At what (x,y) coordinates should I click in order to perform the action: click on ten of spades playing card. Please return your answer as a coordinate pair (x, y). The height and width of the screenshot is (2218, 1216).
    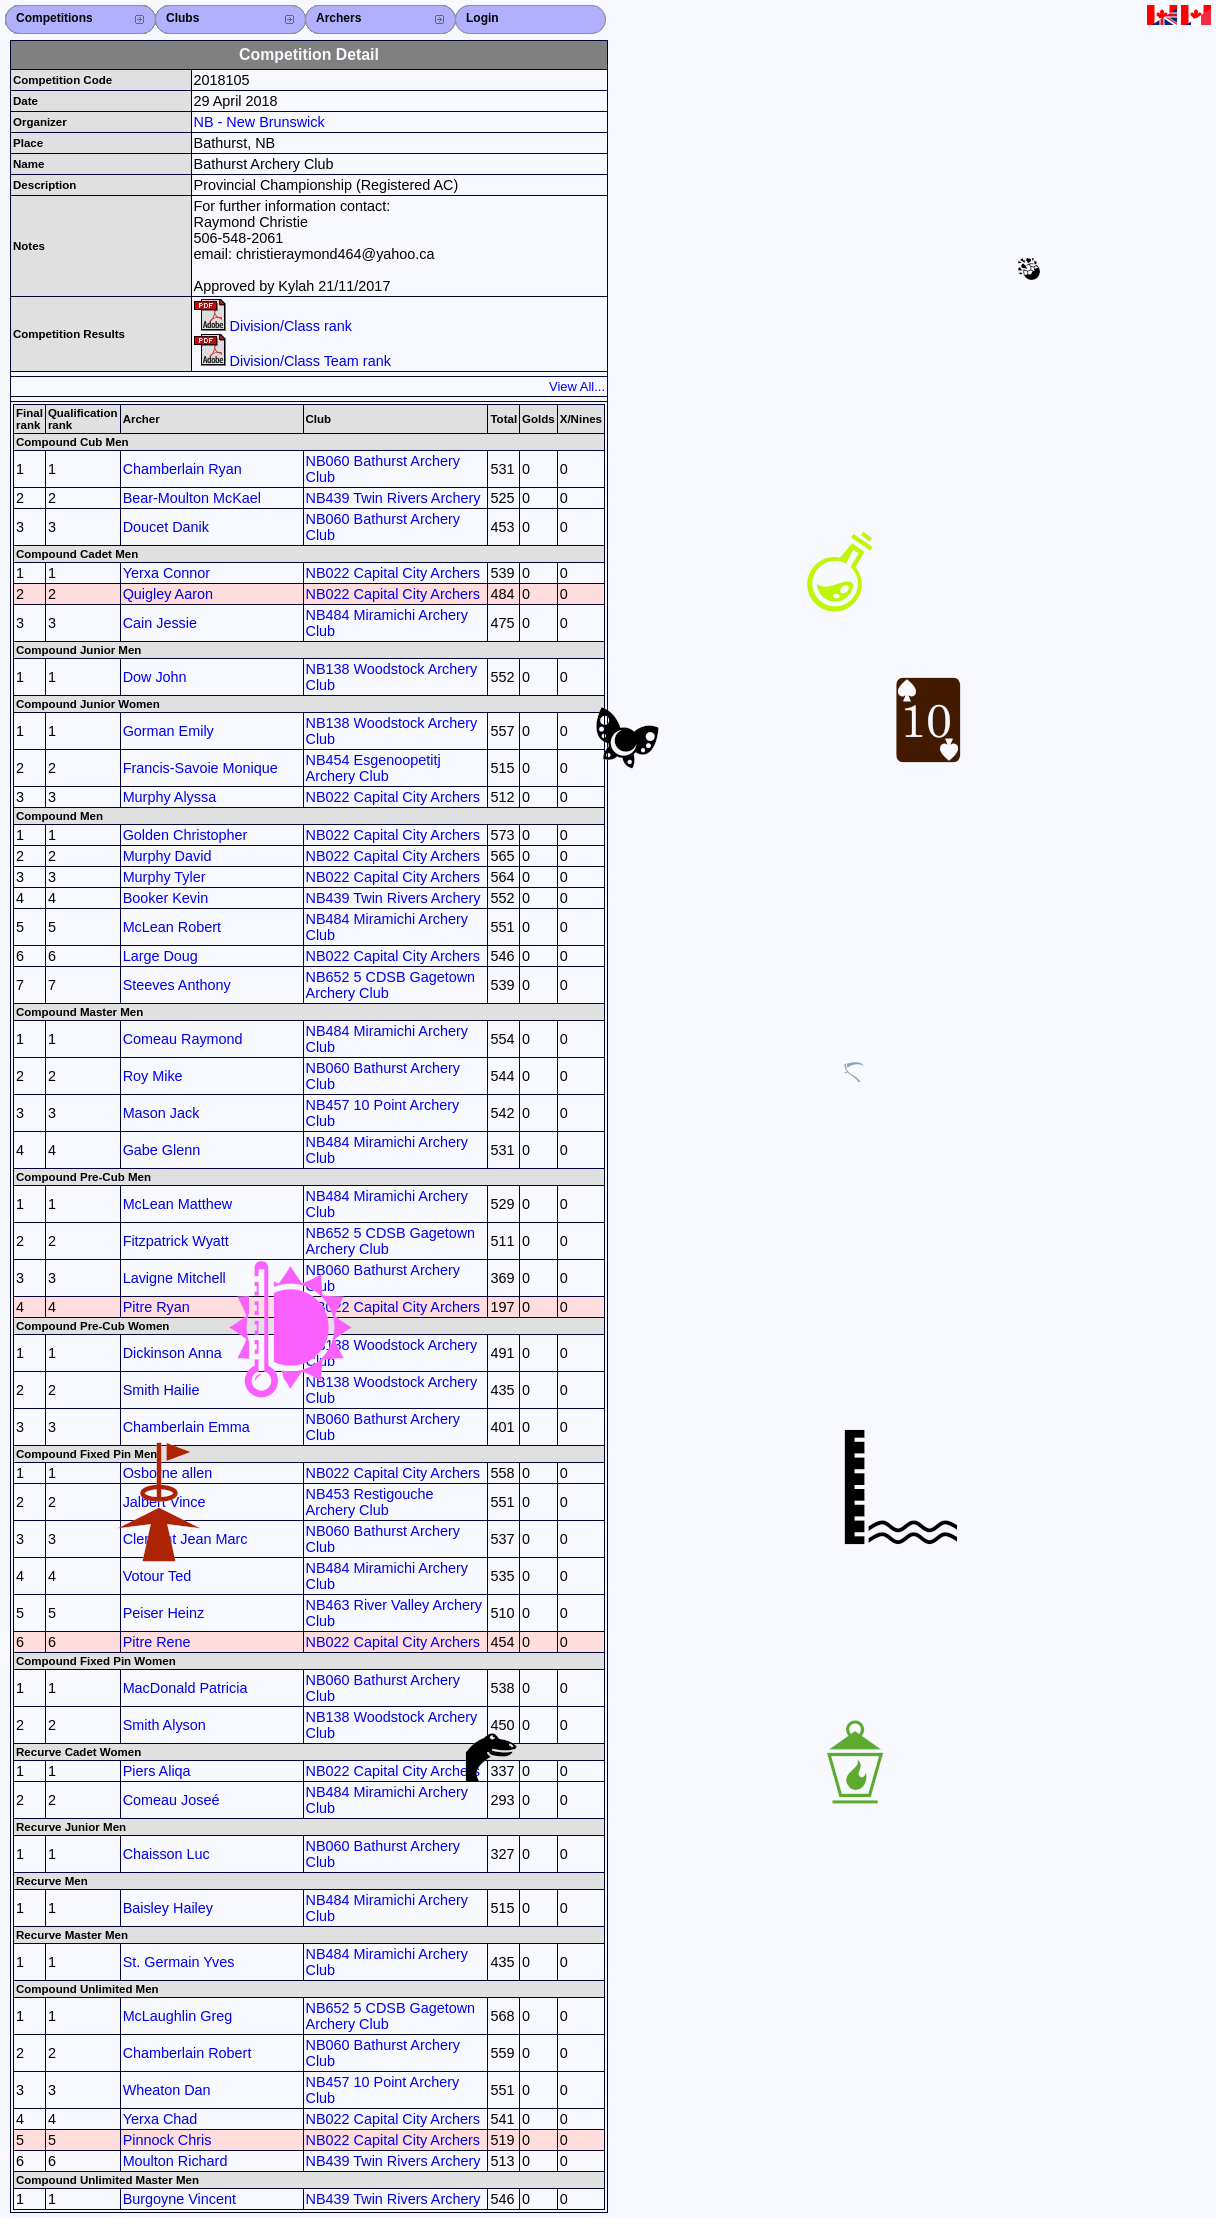
    Looking at the image, I should click on (928, 720).